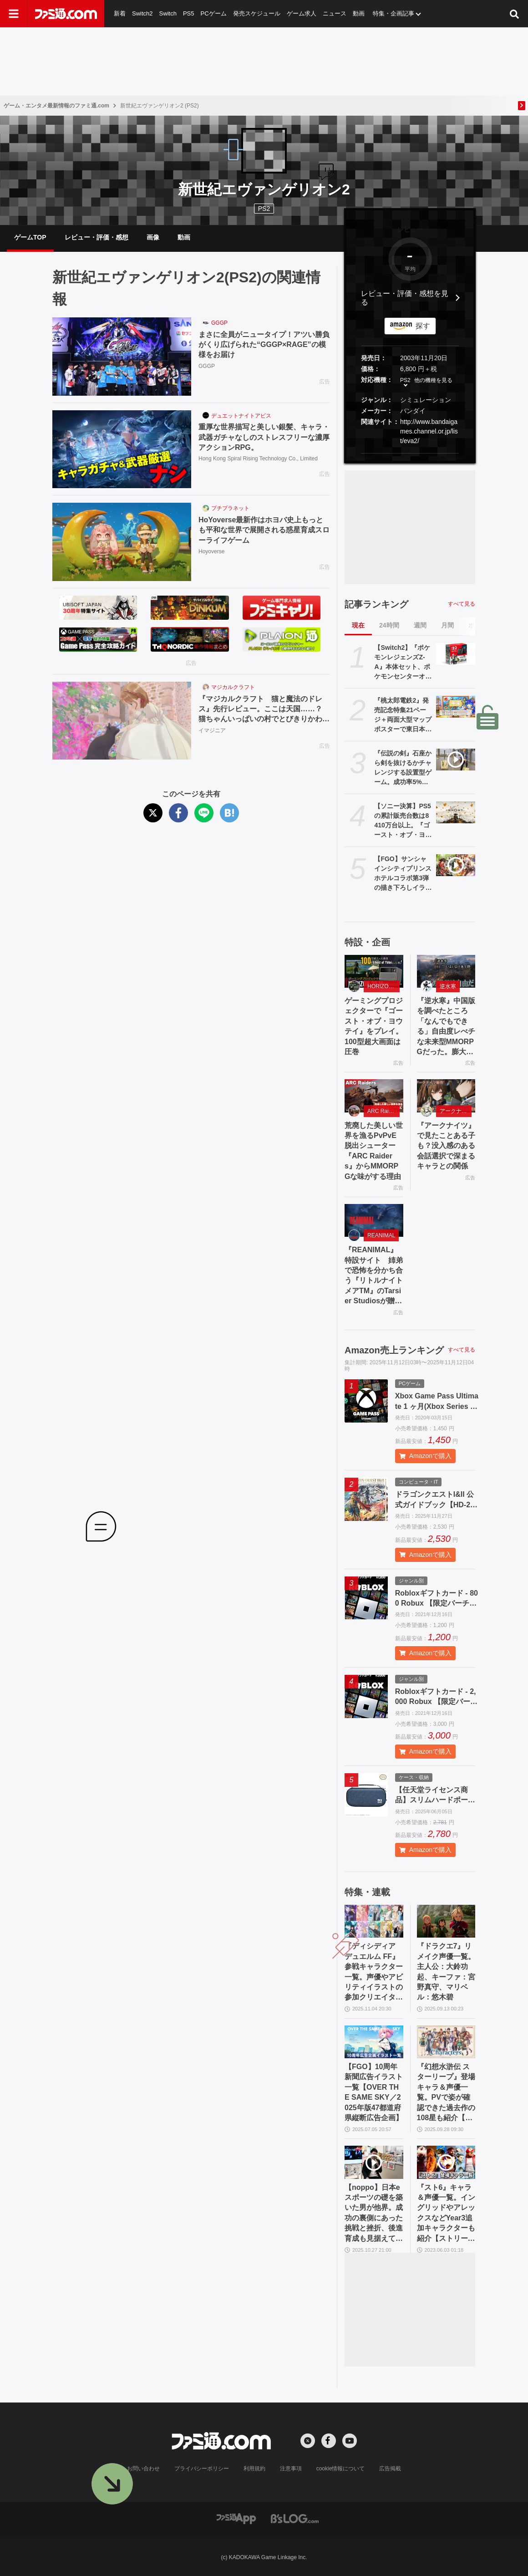 Image resolution: width=528 pixels, height=2576 pixels. I want to click on navigate to the next section below, so click(112, 2484).